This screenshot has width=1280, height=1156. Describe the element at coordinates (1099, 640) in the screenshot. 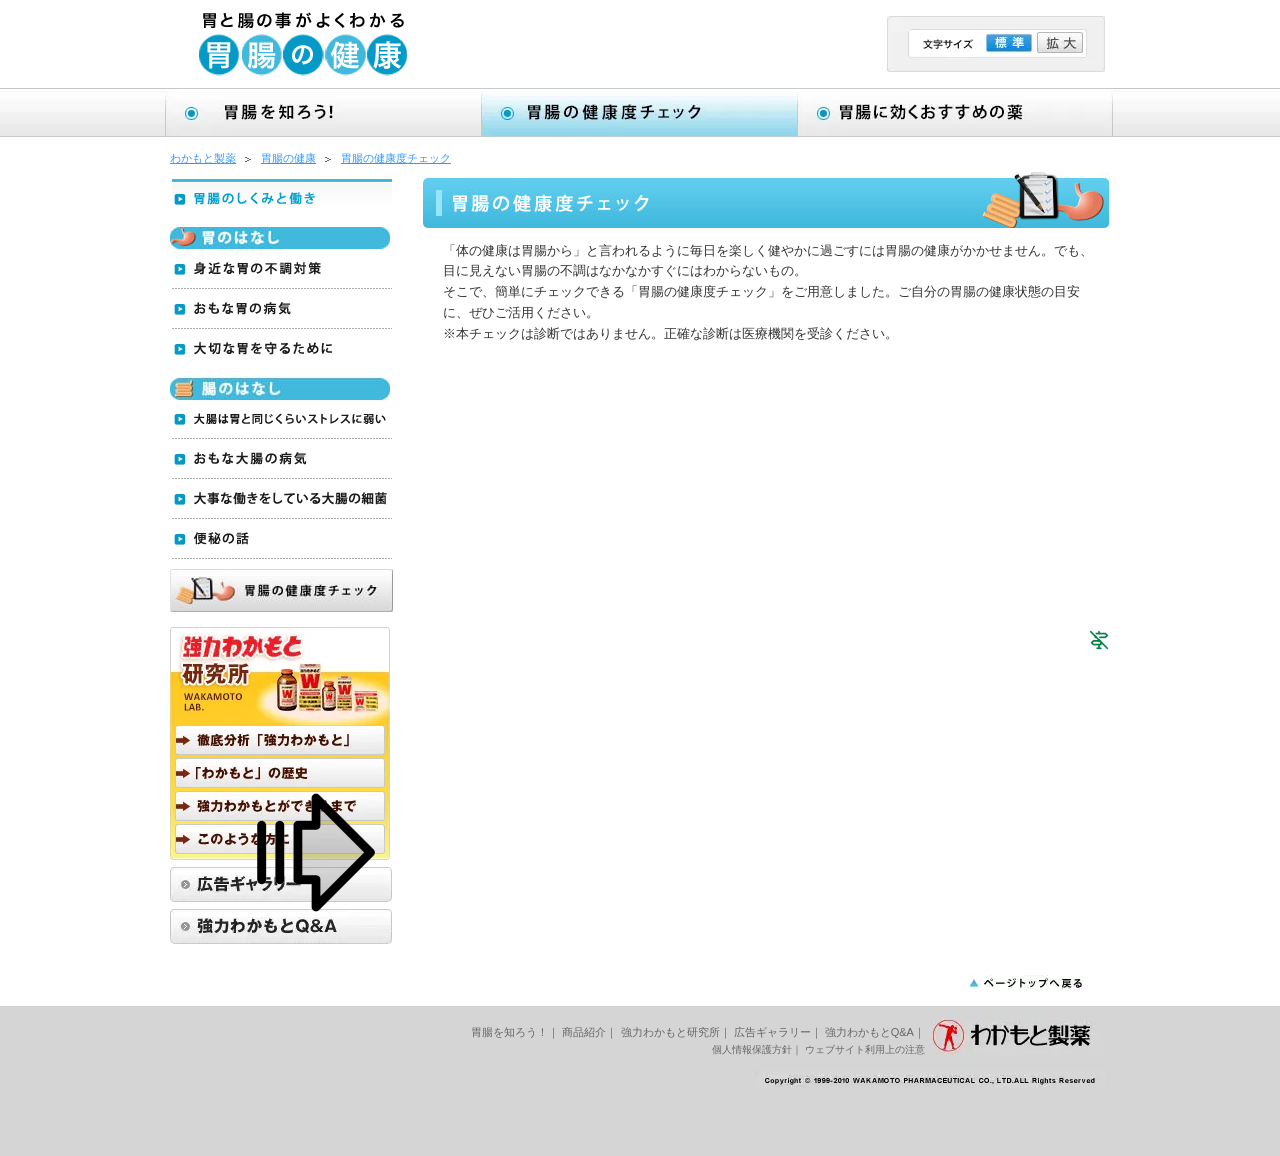

I see `directions or navigation unavailable` at that location.